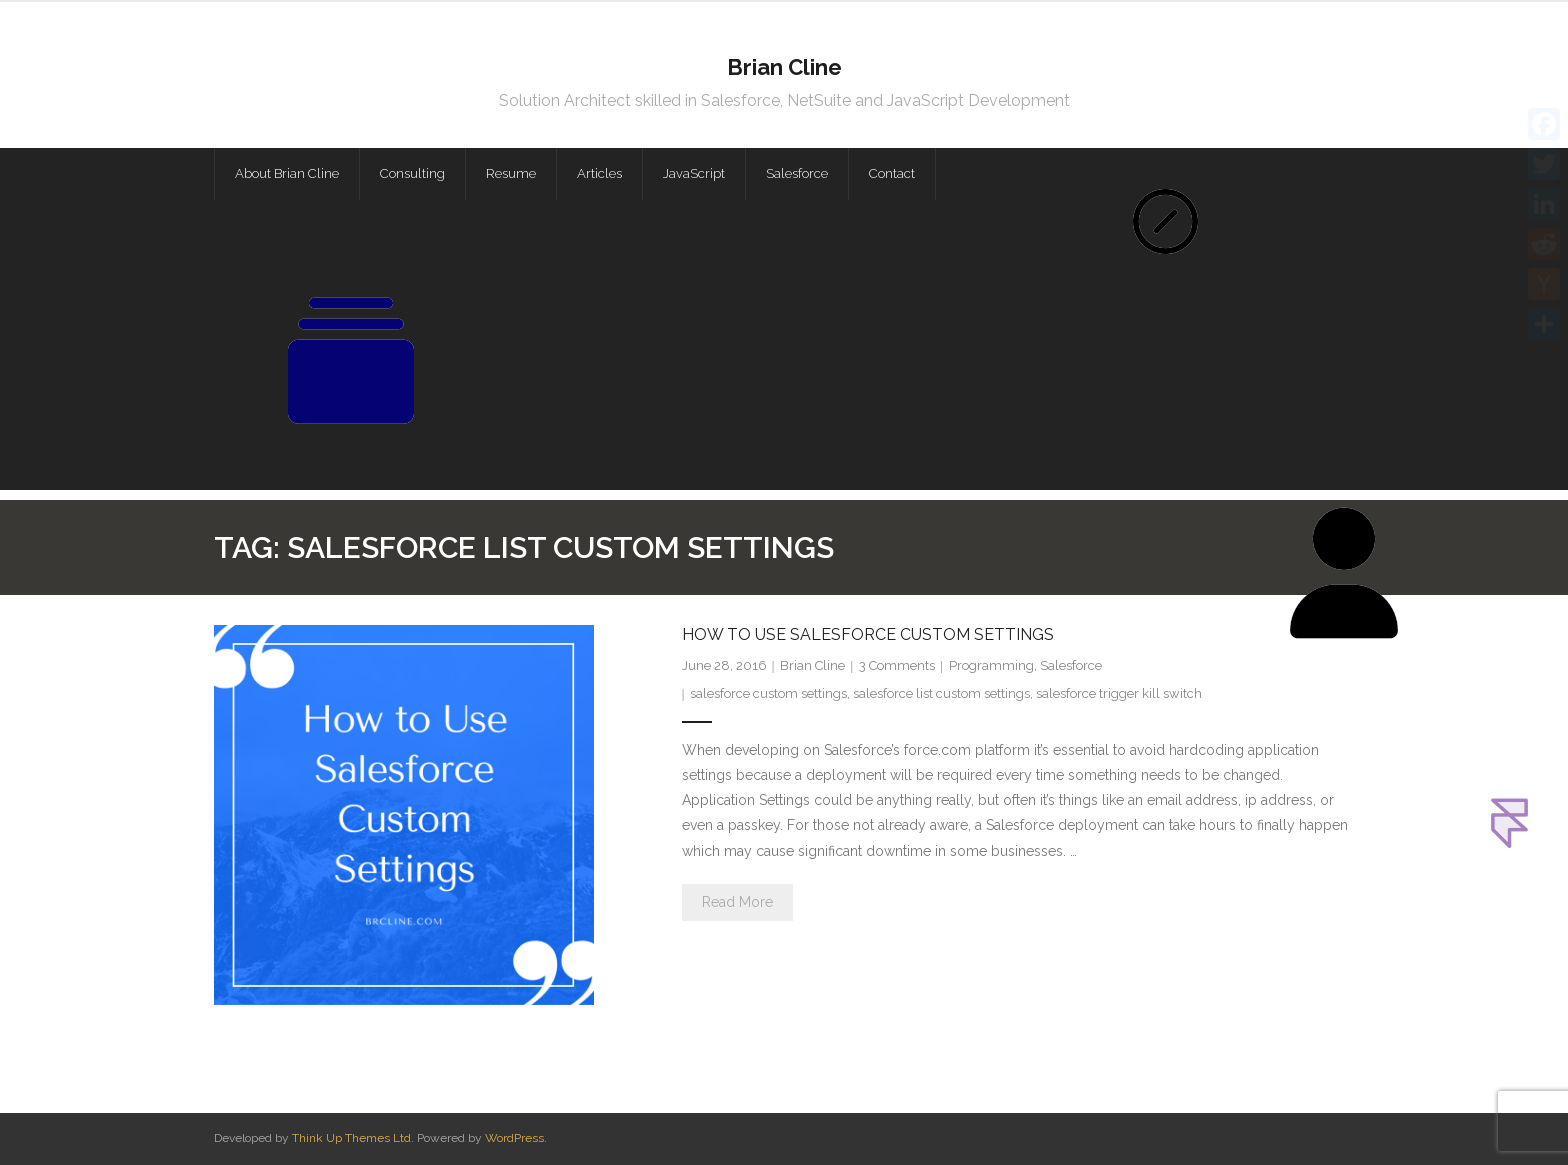 The height and width of the screenshot is (1165, 1568). Describe the element at coordinates (1344, 572) in the screenshot. I see `view your profile` at that location.